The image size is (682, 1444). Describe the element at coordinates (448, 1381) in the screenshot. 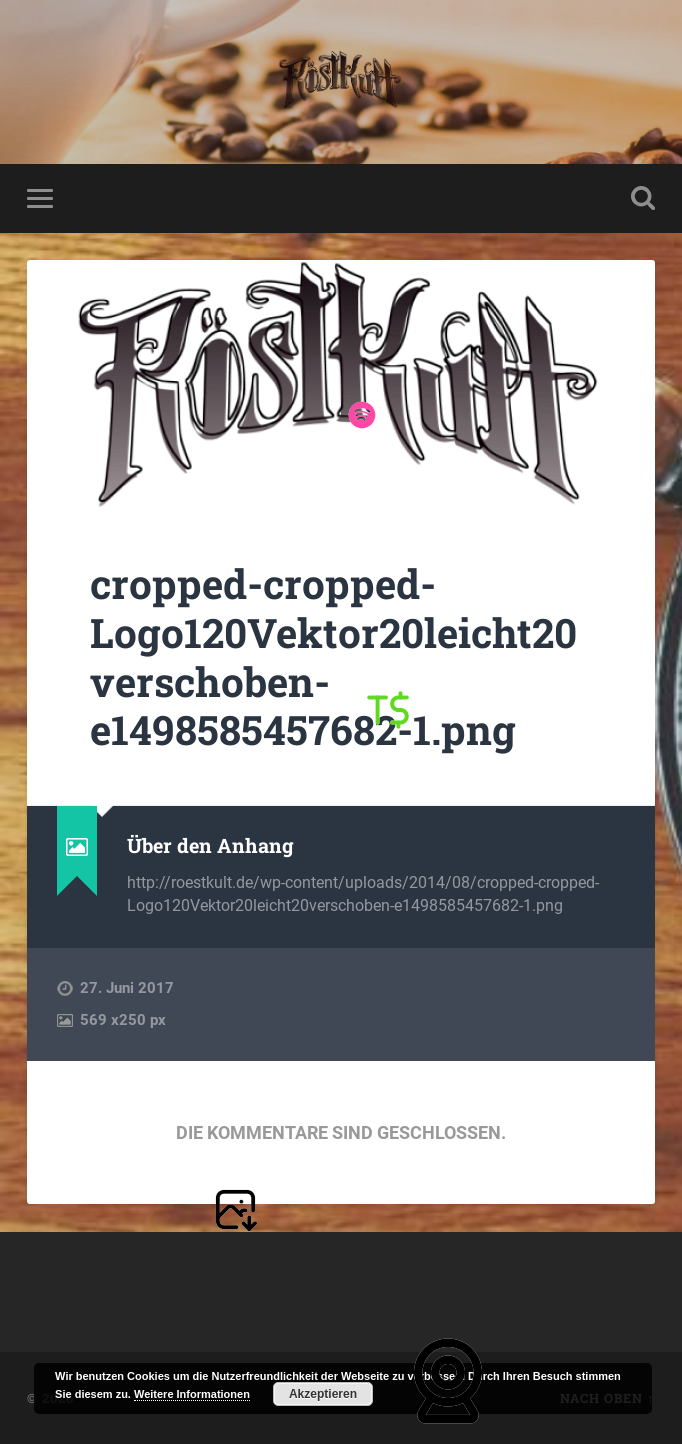

I see `access webcam settings` at that location.